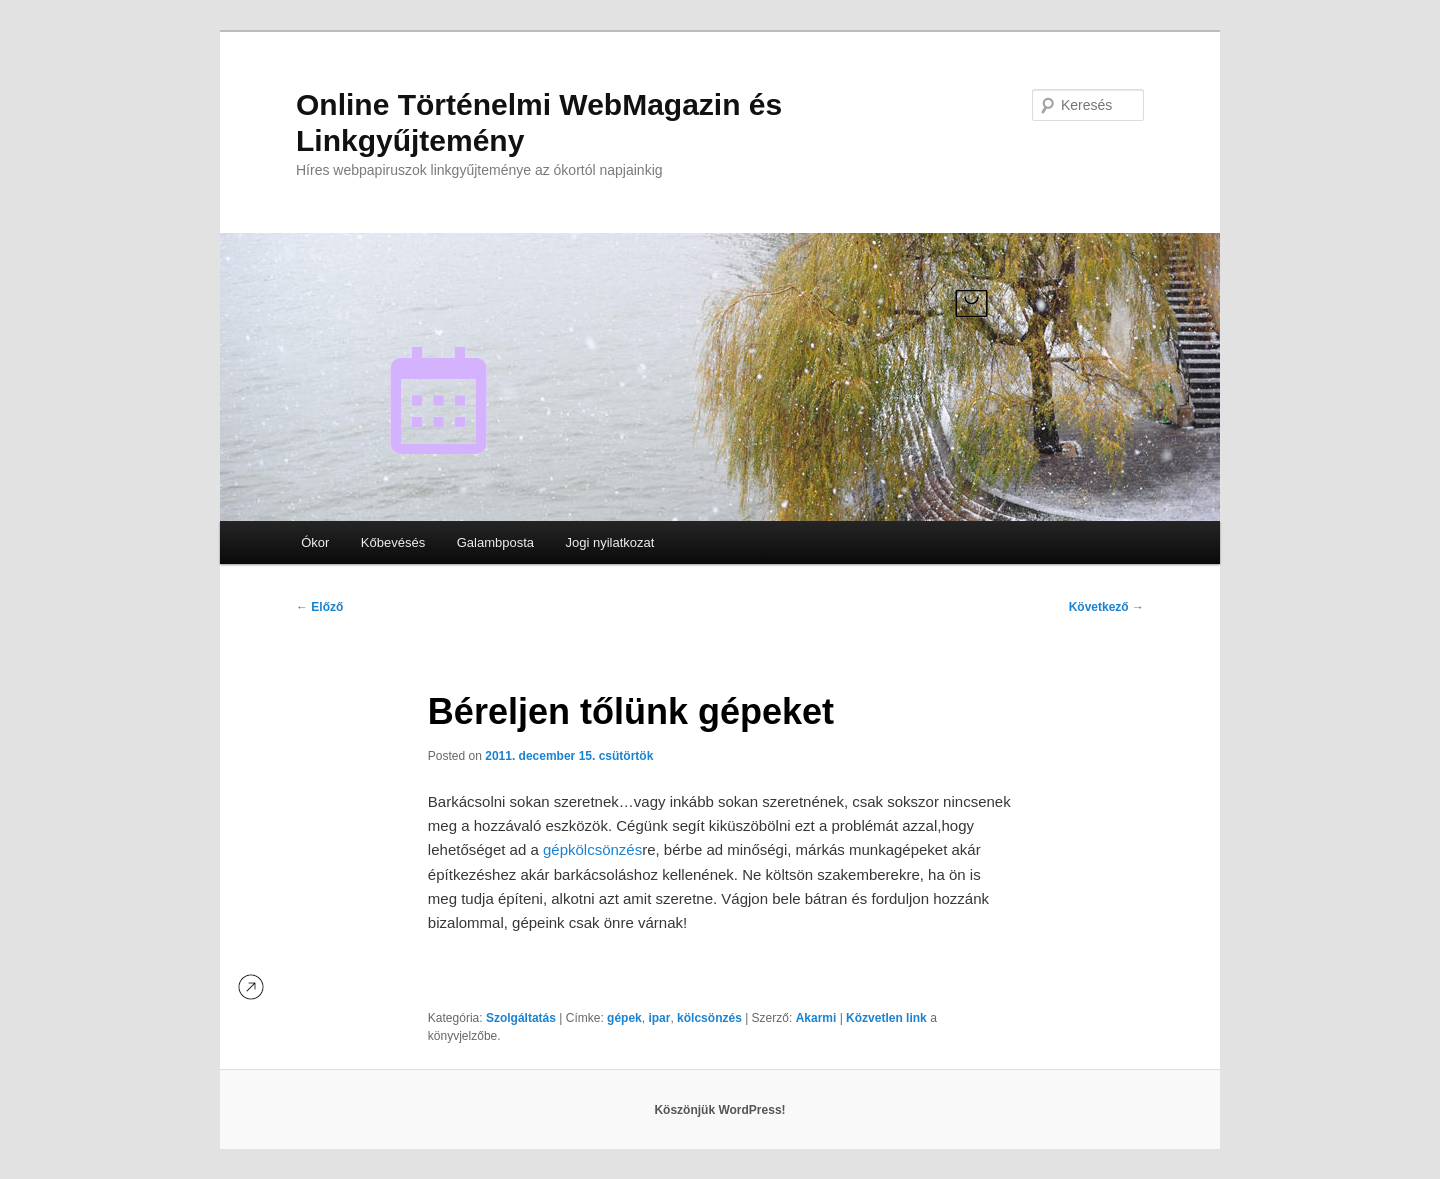  I want to click on open link in new tab or window, so click(251, 987).